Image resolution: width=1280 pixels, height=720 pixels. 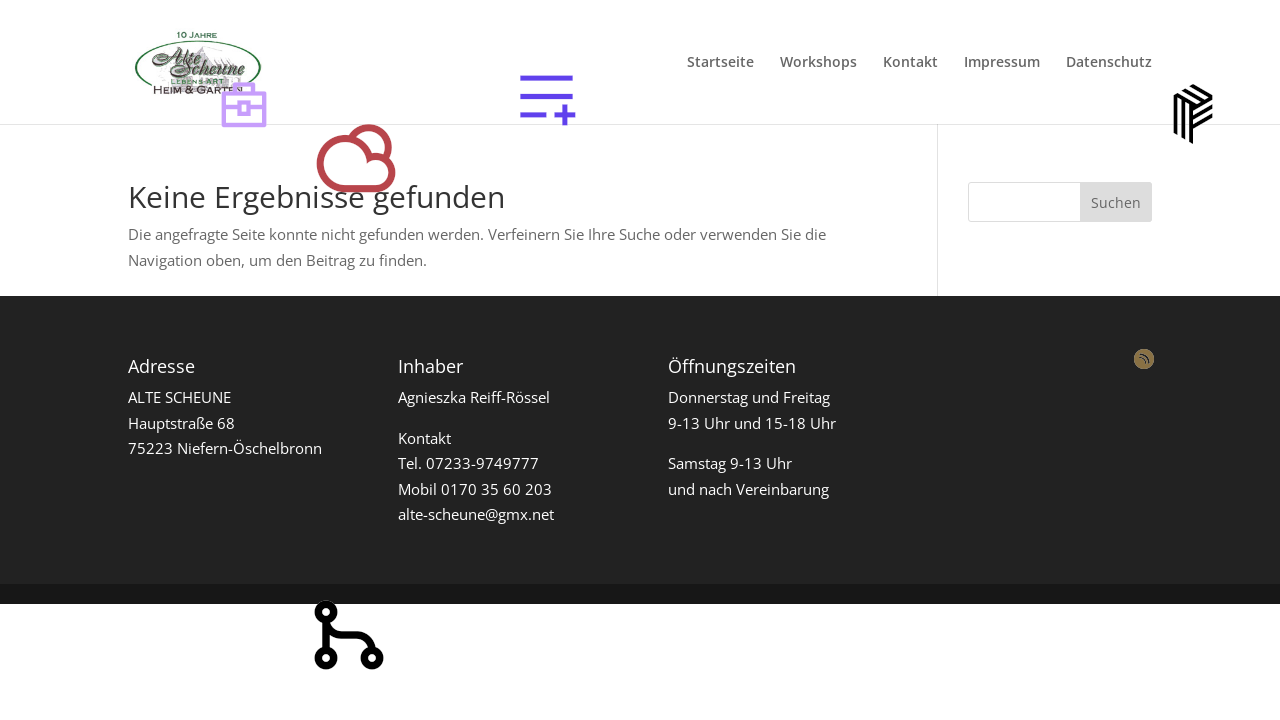 I want to click on indicates partly cloudy weather conditions, so click(x=356, y=160).